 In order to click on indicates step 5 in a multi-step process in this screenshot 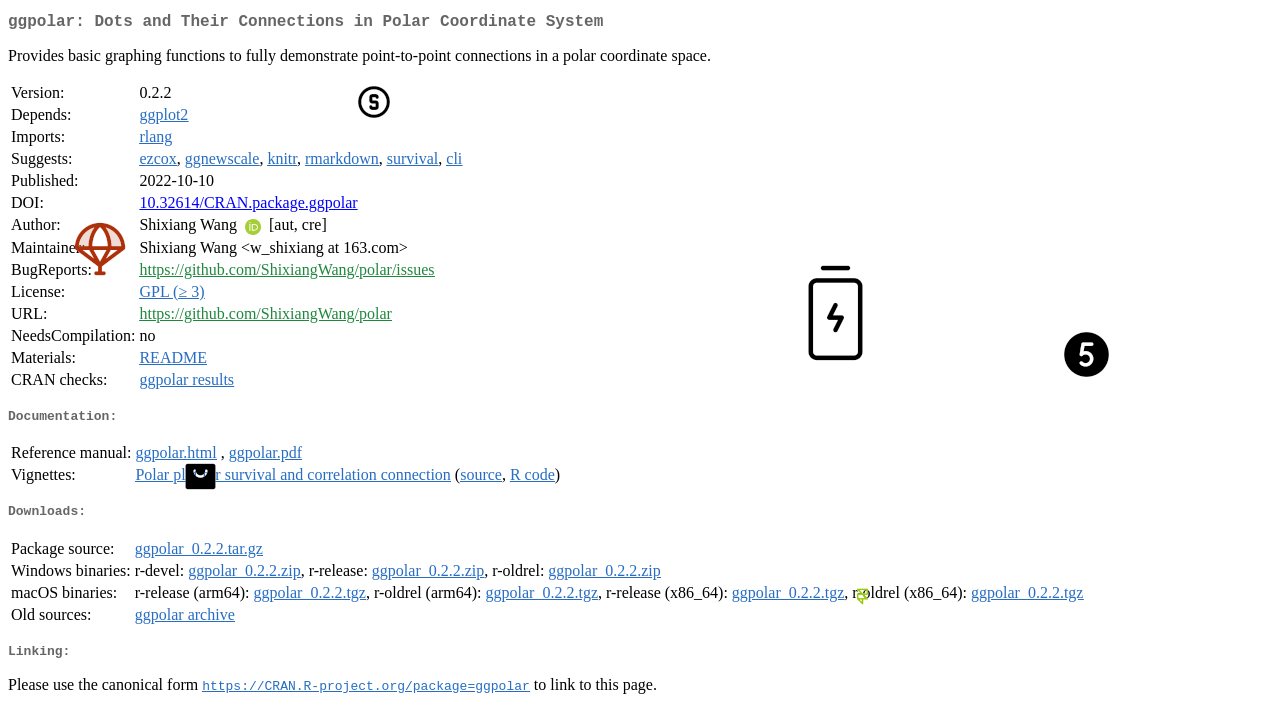, I will do `click(1086, 354)`.